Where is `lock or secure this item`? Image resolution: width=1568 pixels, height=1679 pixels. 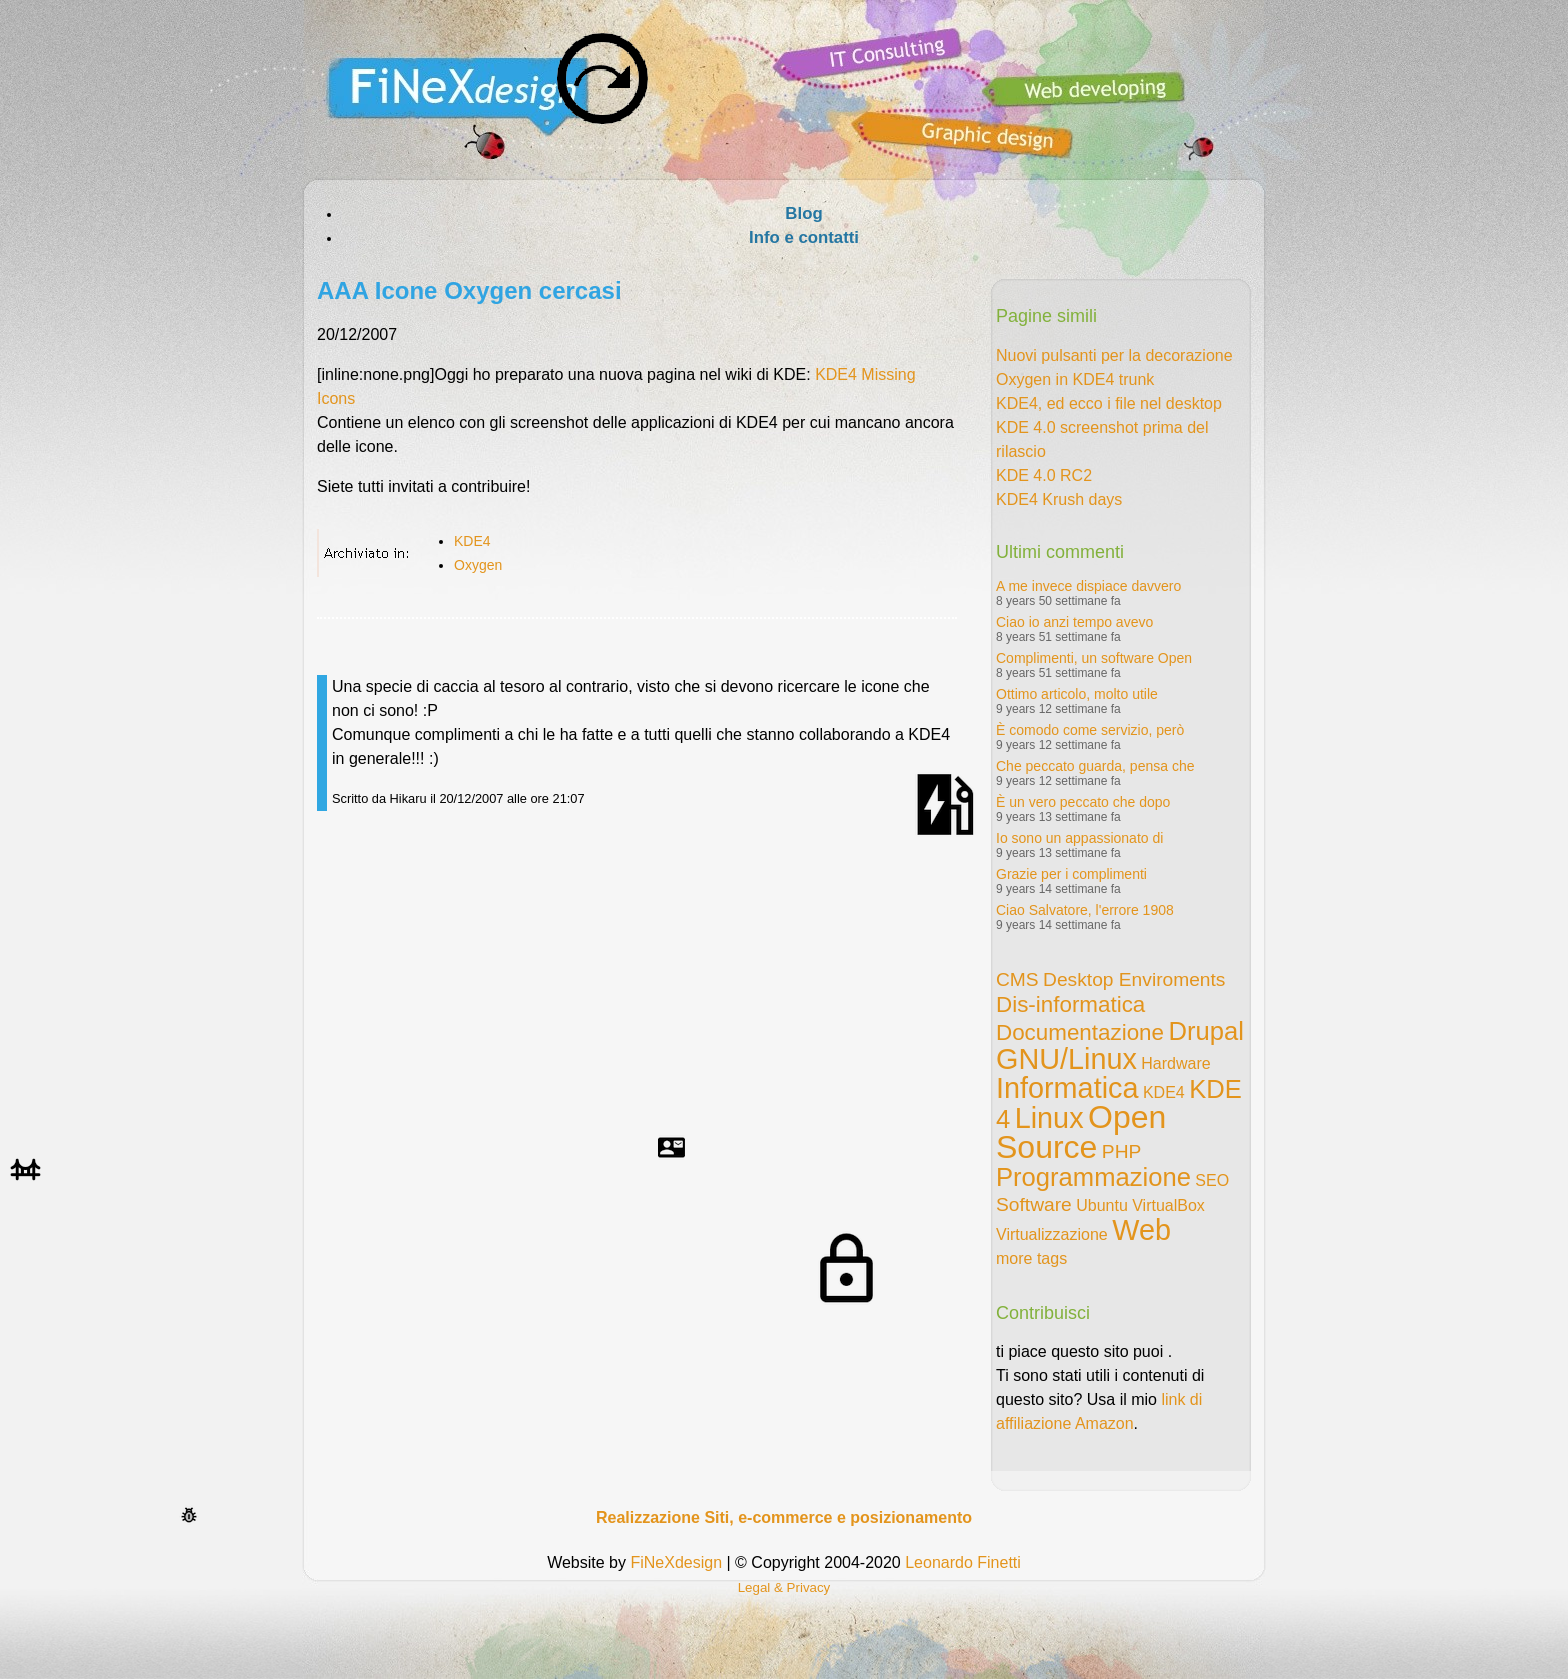
lock or secure this item is located at coordinates (846, 1269).